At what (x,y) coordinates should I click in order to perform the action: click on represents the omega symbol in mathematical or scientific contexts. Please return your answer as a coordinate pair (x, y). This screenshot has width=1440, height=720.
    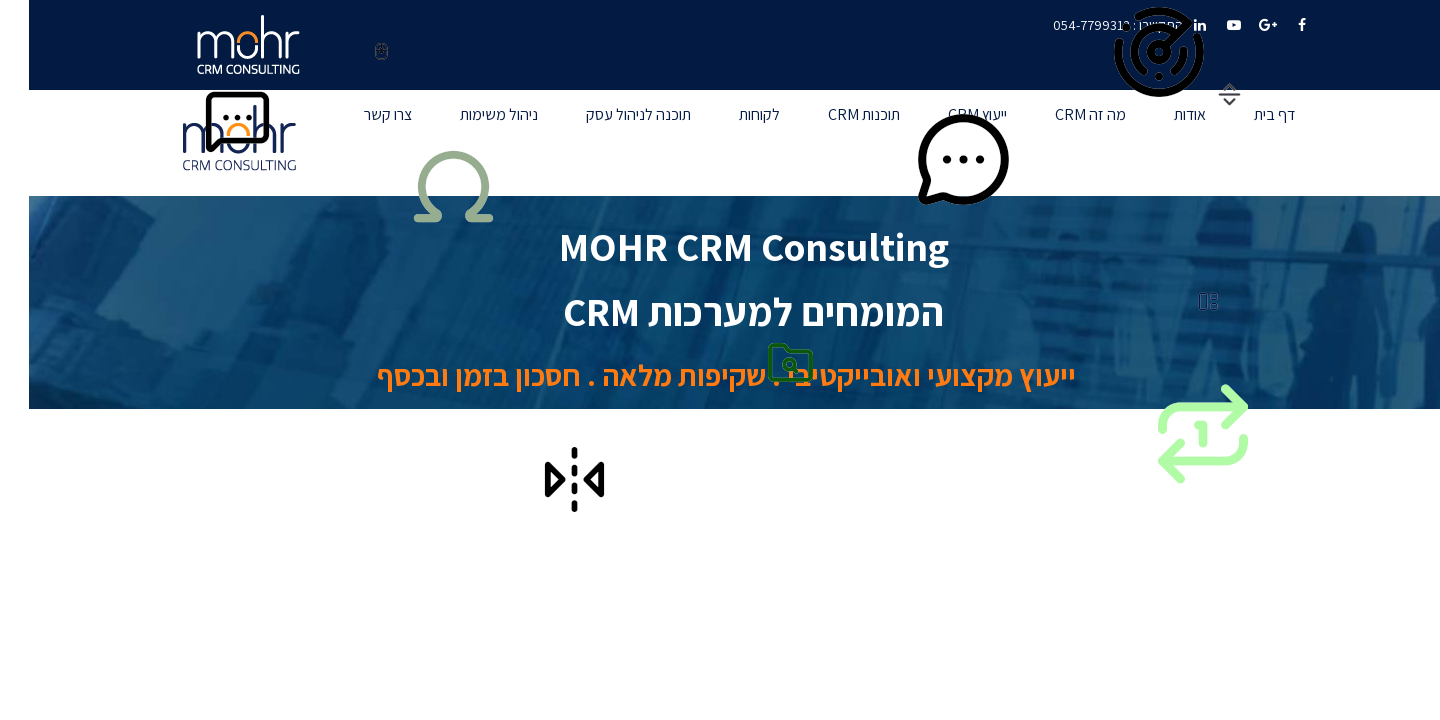
    Looking at the image, I should click on (453, 186).